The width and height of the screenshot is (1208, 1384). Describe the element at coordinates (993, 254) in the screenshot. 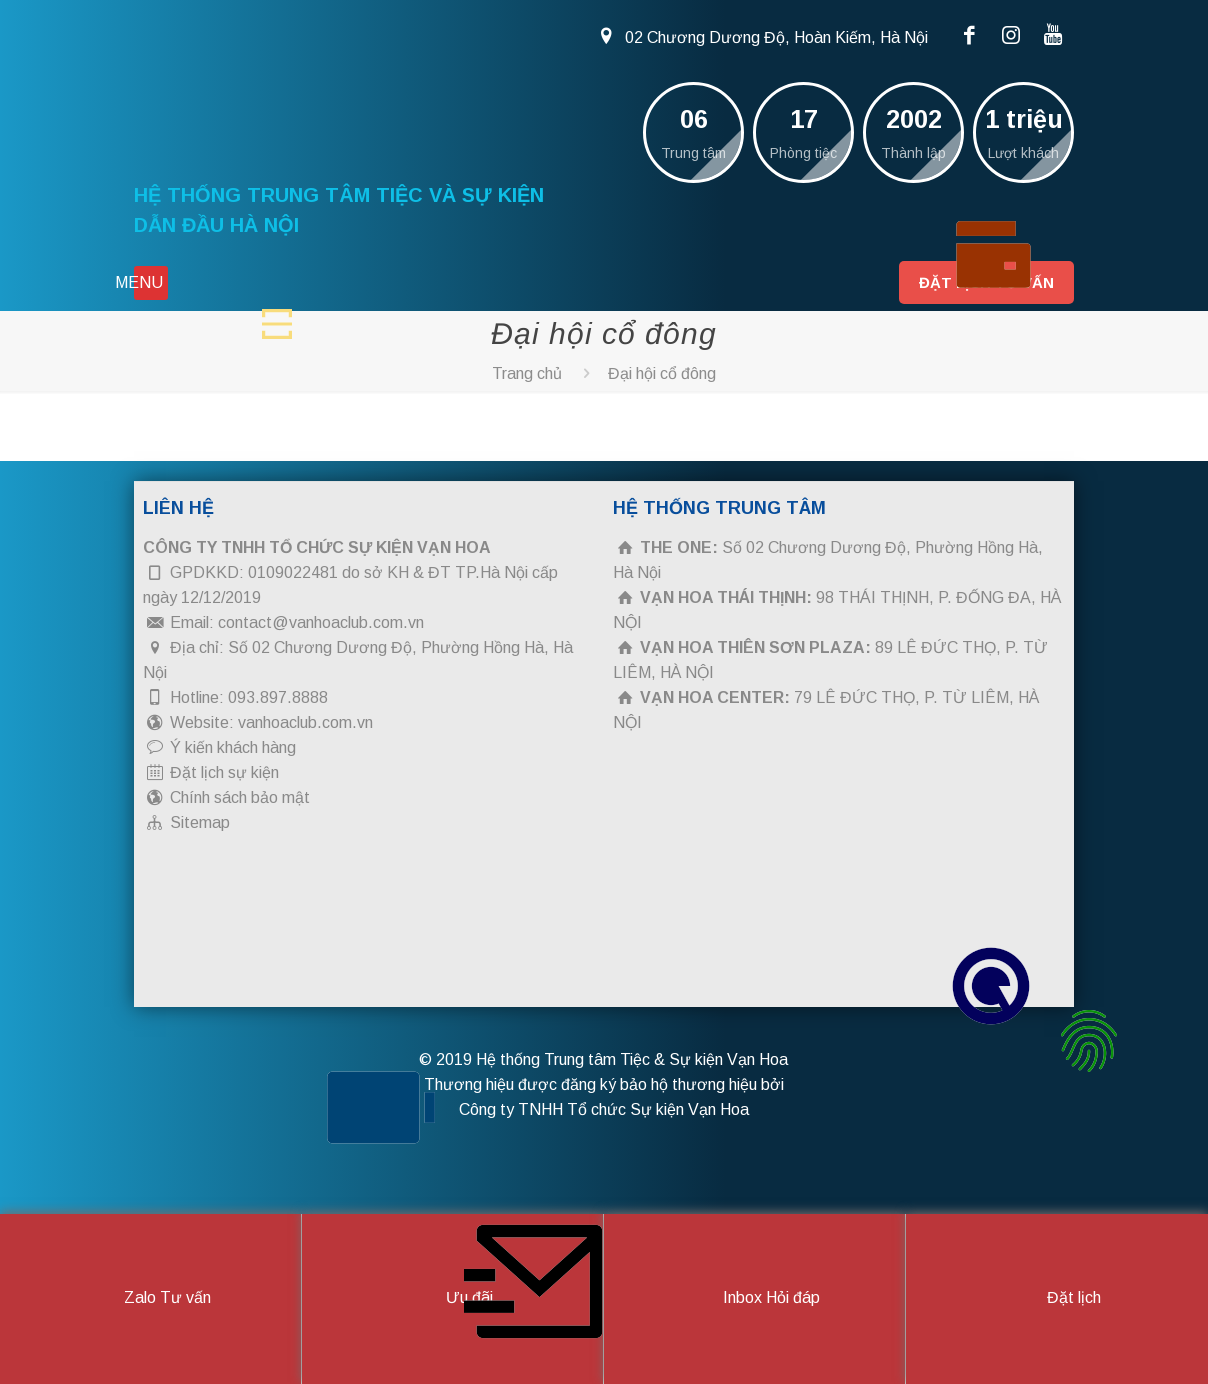

I see `access your digital wallet` at that location.